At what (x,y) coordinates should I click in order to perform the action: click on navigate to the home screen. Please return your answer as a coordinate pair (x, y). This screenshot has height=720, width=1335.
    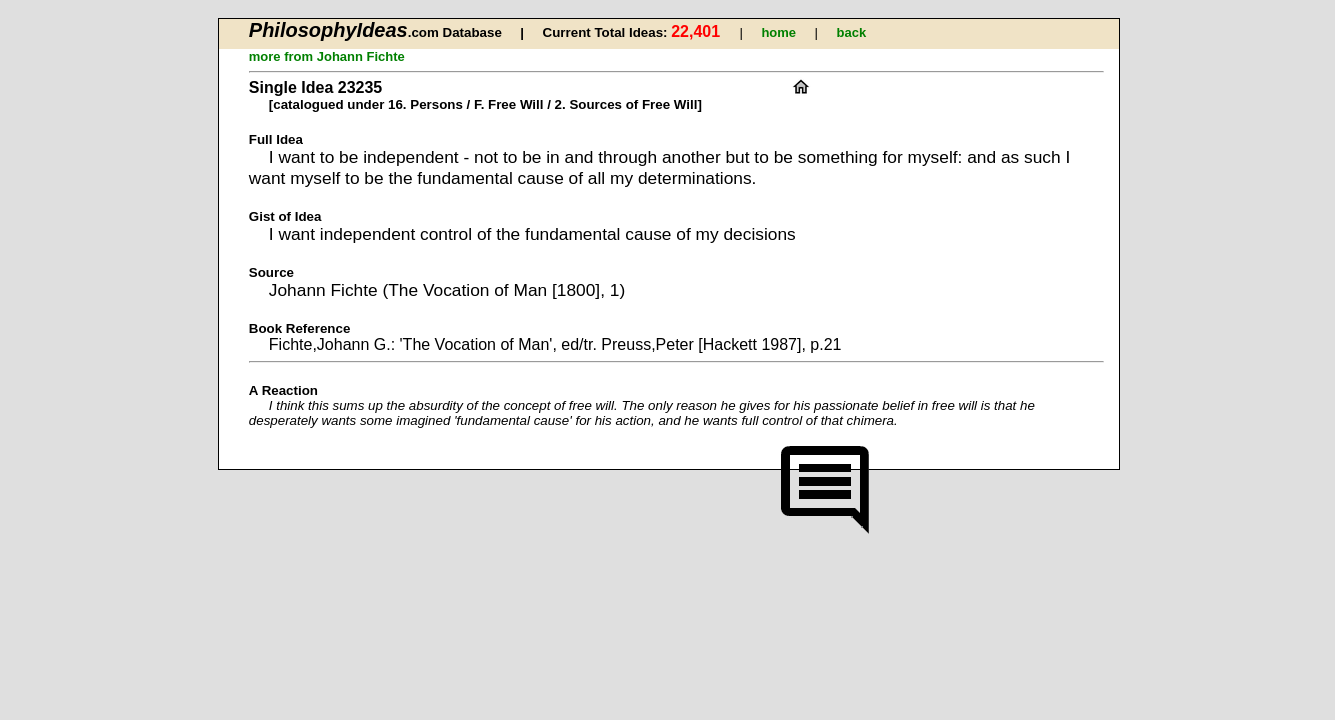
    Looking at the image, I should click on (801, 87).